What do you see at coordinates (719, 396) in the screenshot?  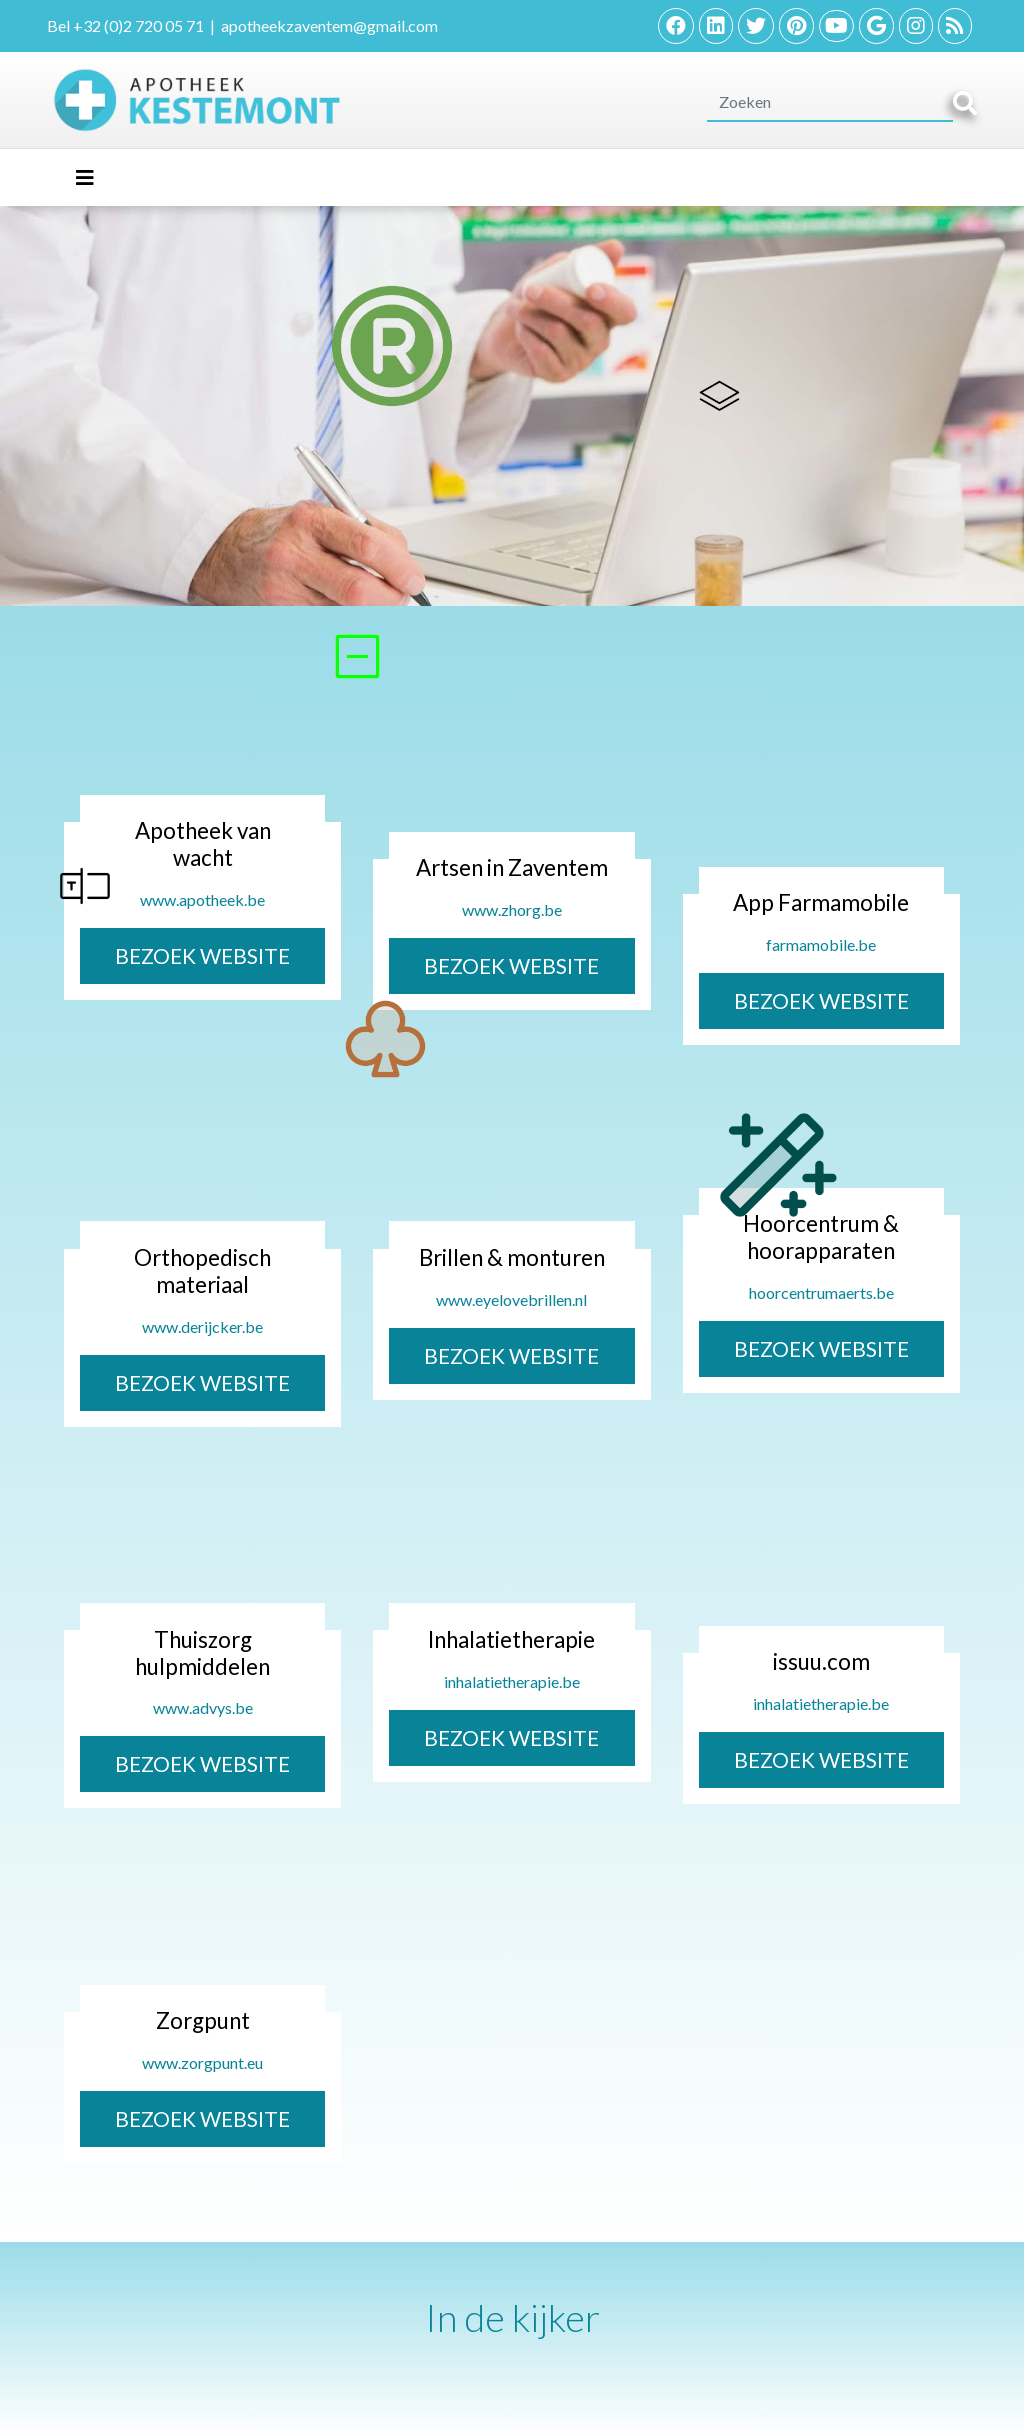 I see `view layers or stacked content` at bounding box center [719, 396].